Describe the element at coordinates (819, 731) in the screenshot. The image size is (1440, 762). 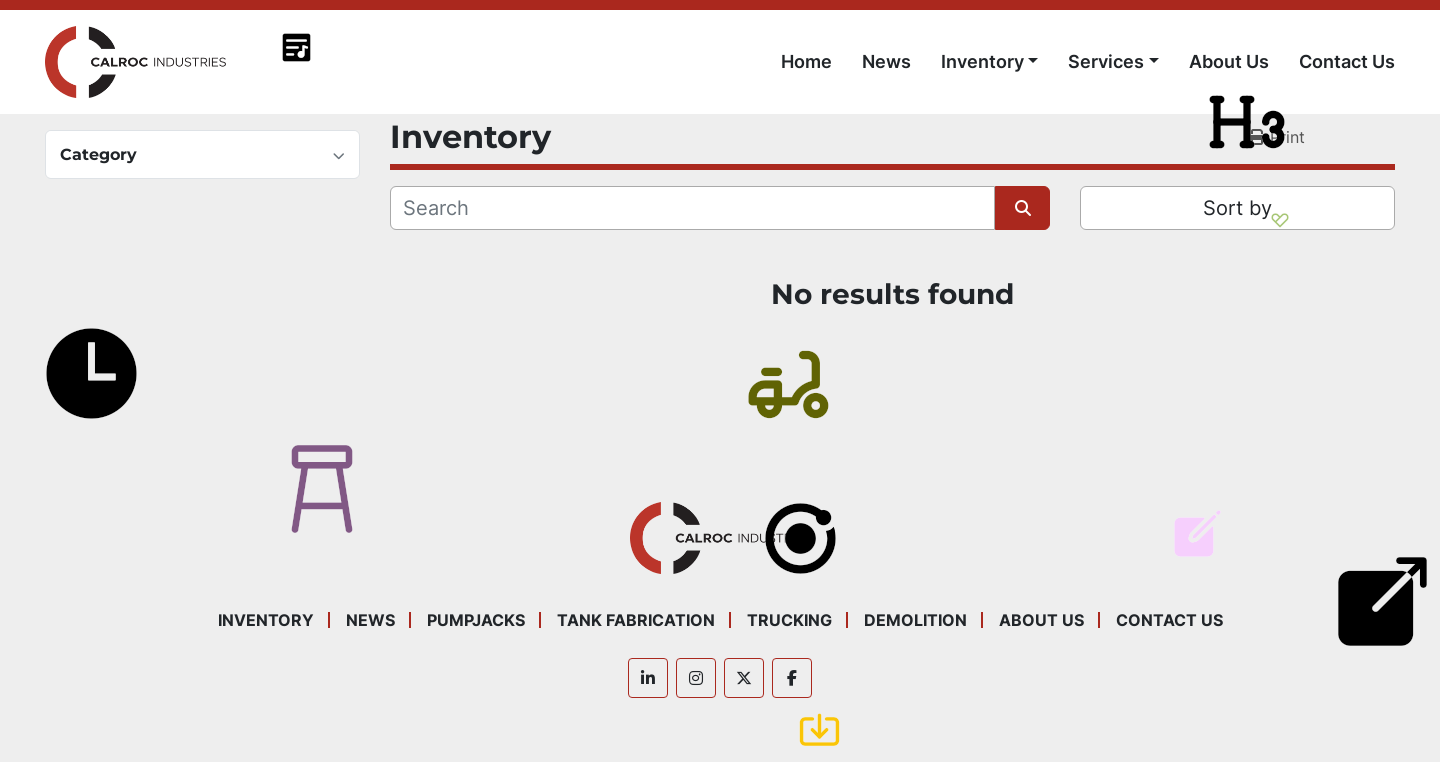
I see `import a file or data into the app` at that location.